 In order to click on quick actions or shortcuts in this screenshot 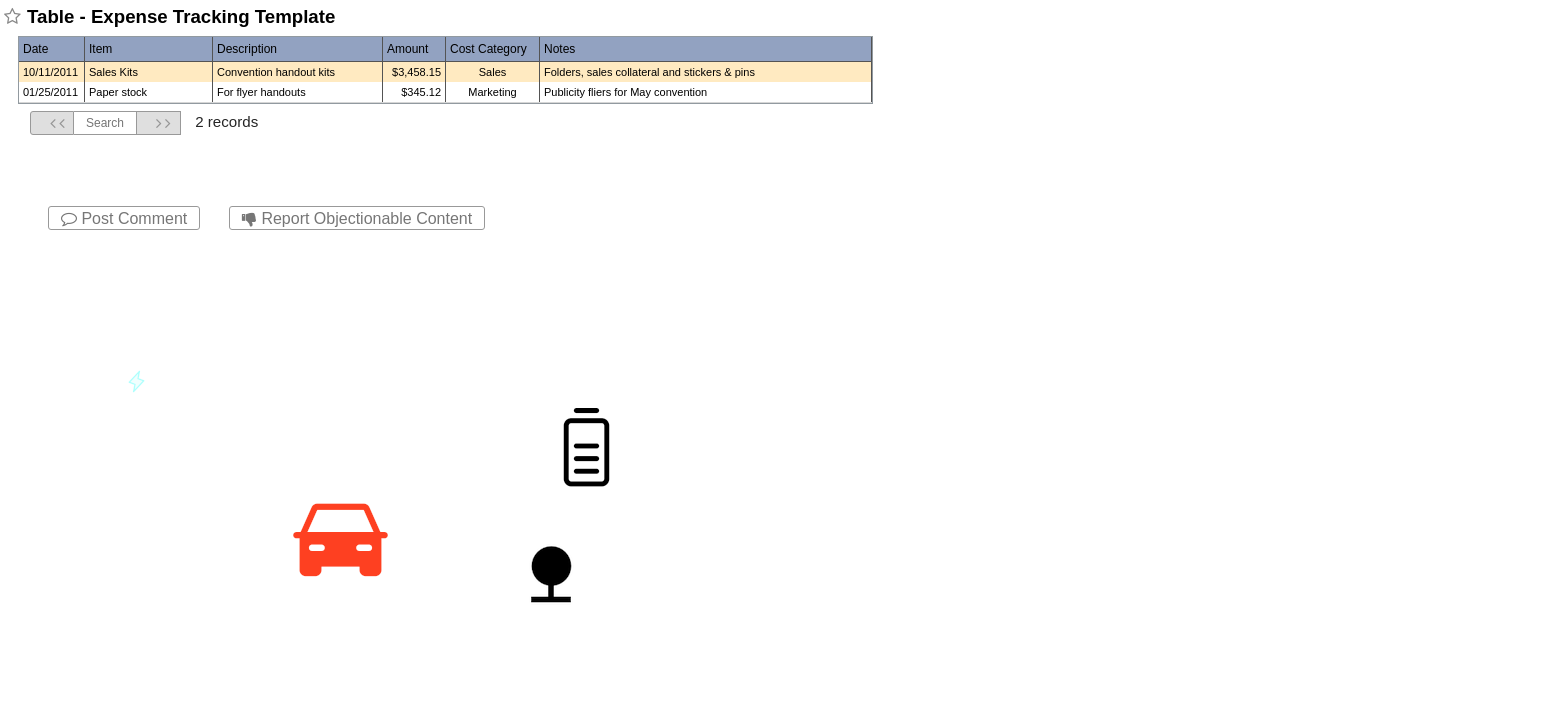, I will do `click(136, 381)`.